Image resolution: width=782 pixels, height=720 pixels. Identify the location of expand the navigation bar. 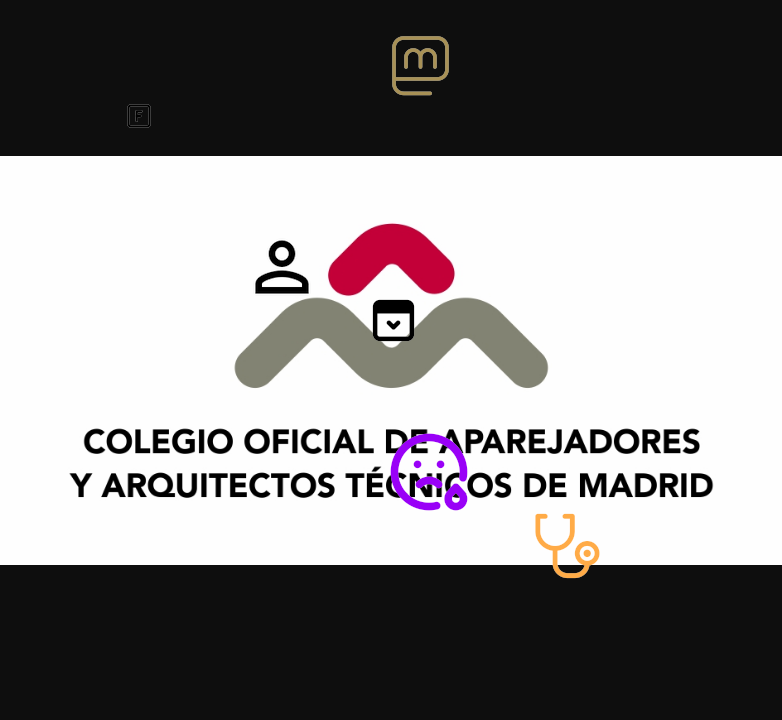
(393, 320).